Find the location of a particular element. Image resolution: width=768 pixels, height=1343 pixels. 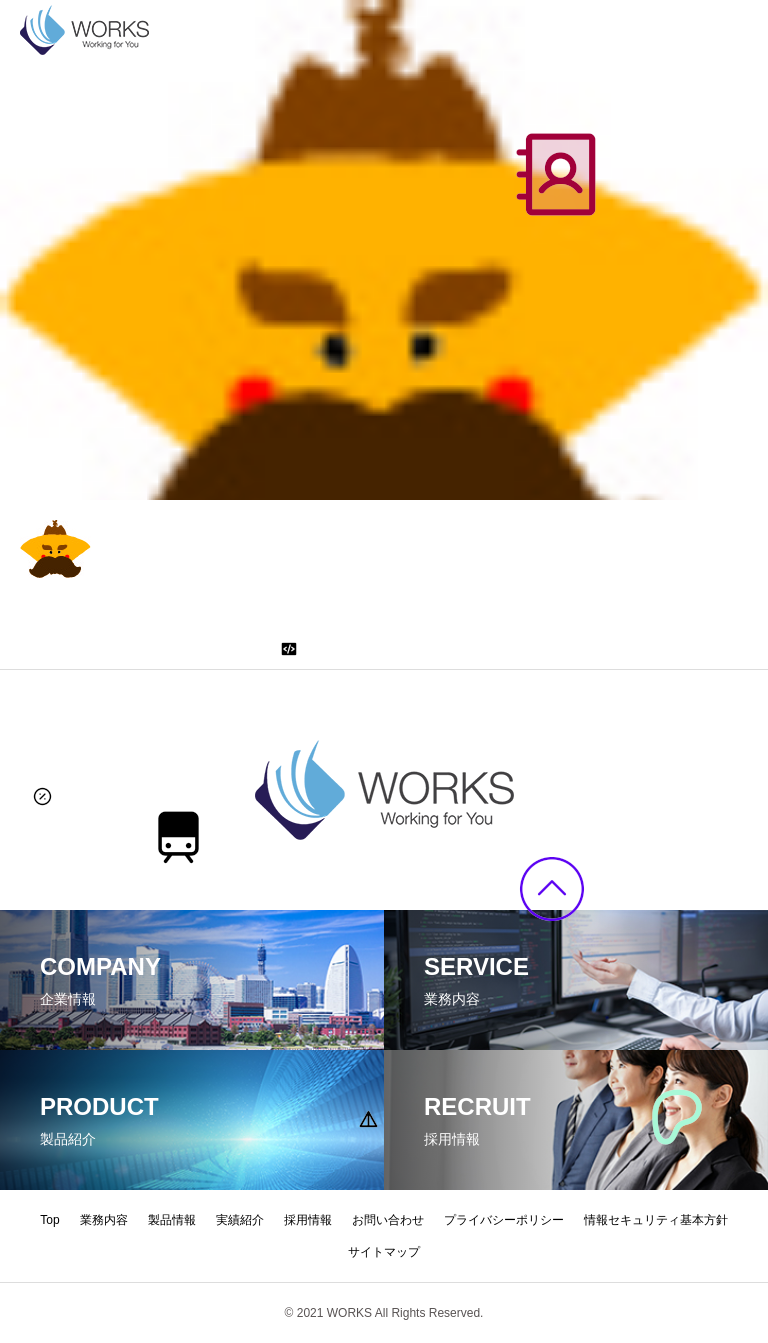

open your contacts list is located at coordinates (557, 174).